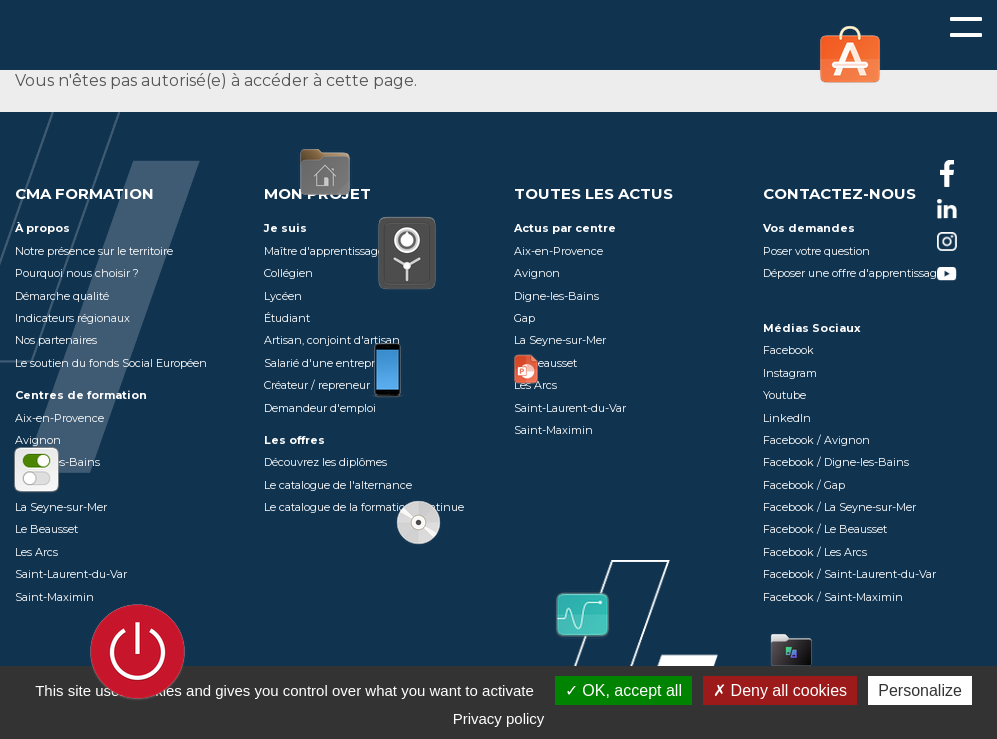 This screenshot has height=739, width=997. Describe the element at coordinates (791, 651) in the screenshot. I see `open folder containing JetBrains Code With Me projects` at that location.